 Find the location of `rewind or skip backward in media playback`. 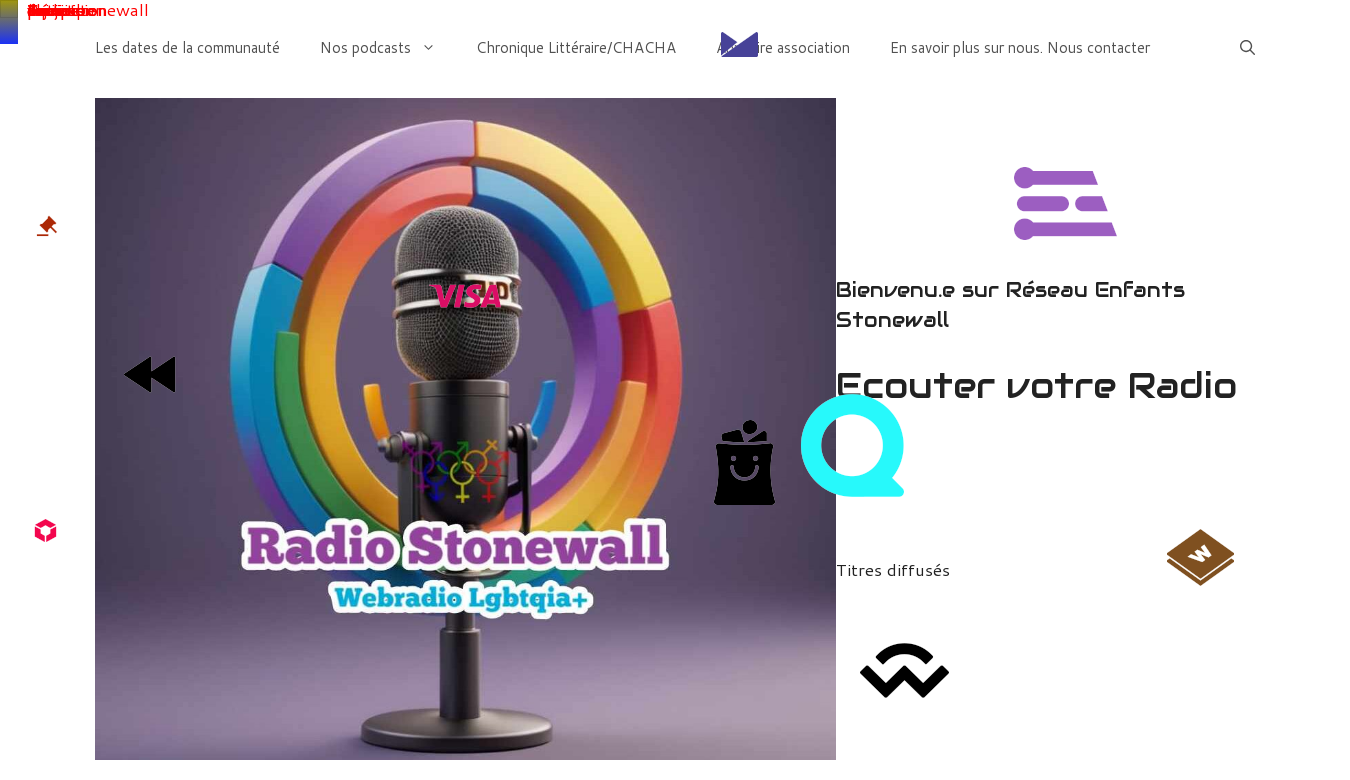

rewind or skip backward in media playback is located at coordinates (151, 374).